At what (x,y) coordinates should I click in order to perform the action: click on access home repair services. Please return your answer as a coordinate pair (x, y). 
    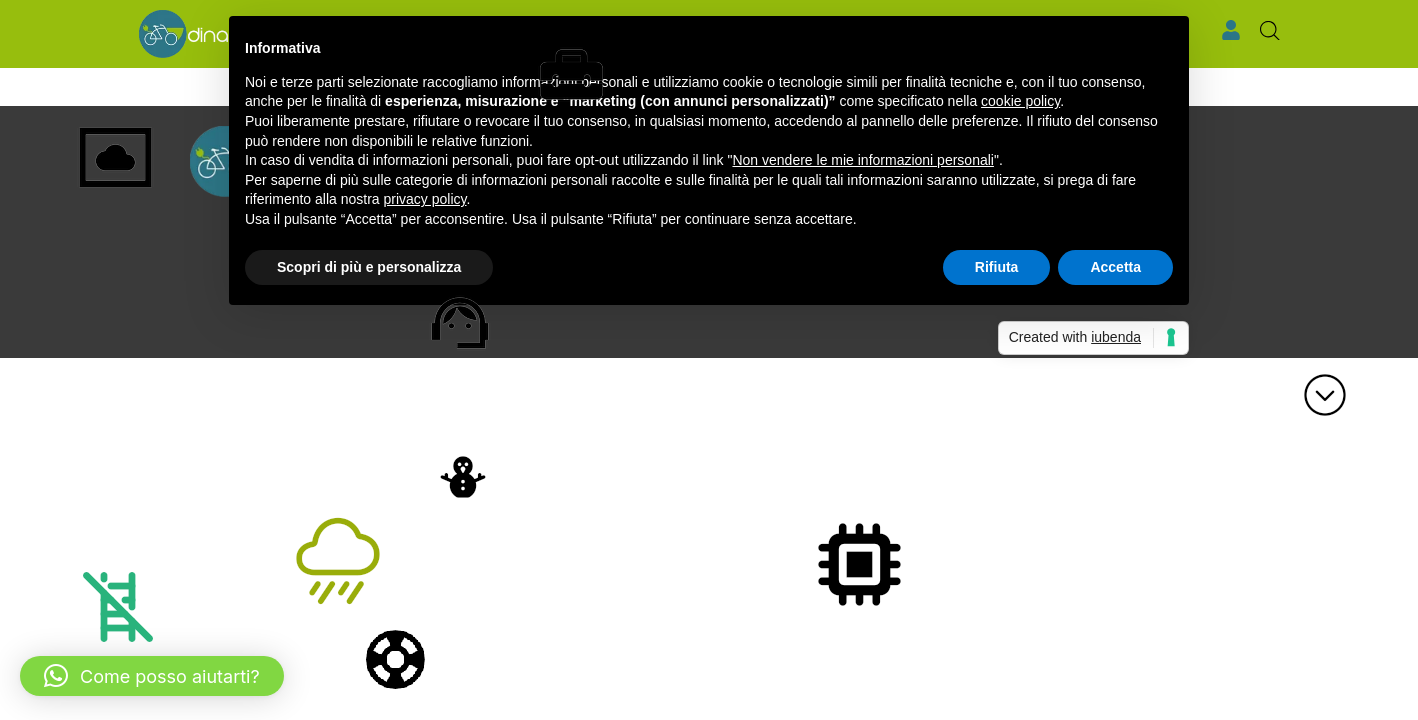
    Looking at the image, I should click on (571, 74).